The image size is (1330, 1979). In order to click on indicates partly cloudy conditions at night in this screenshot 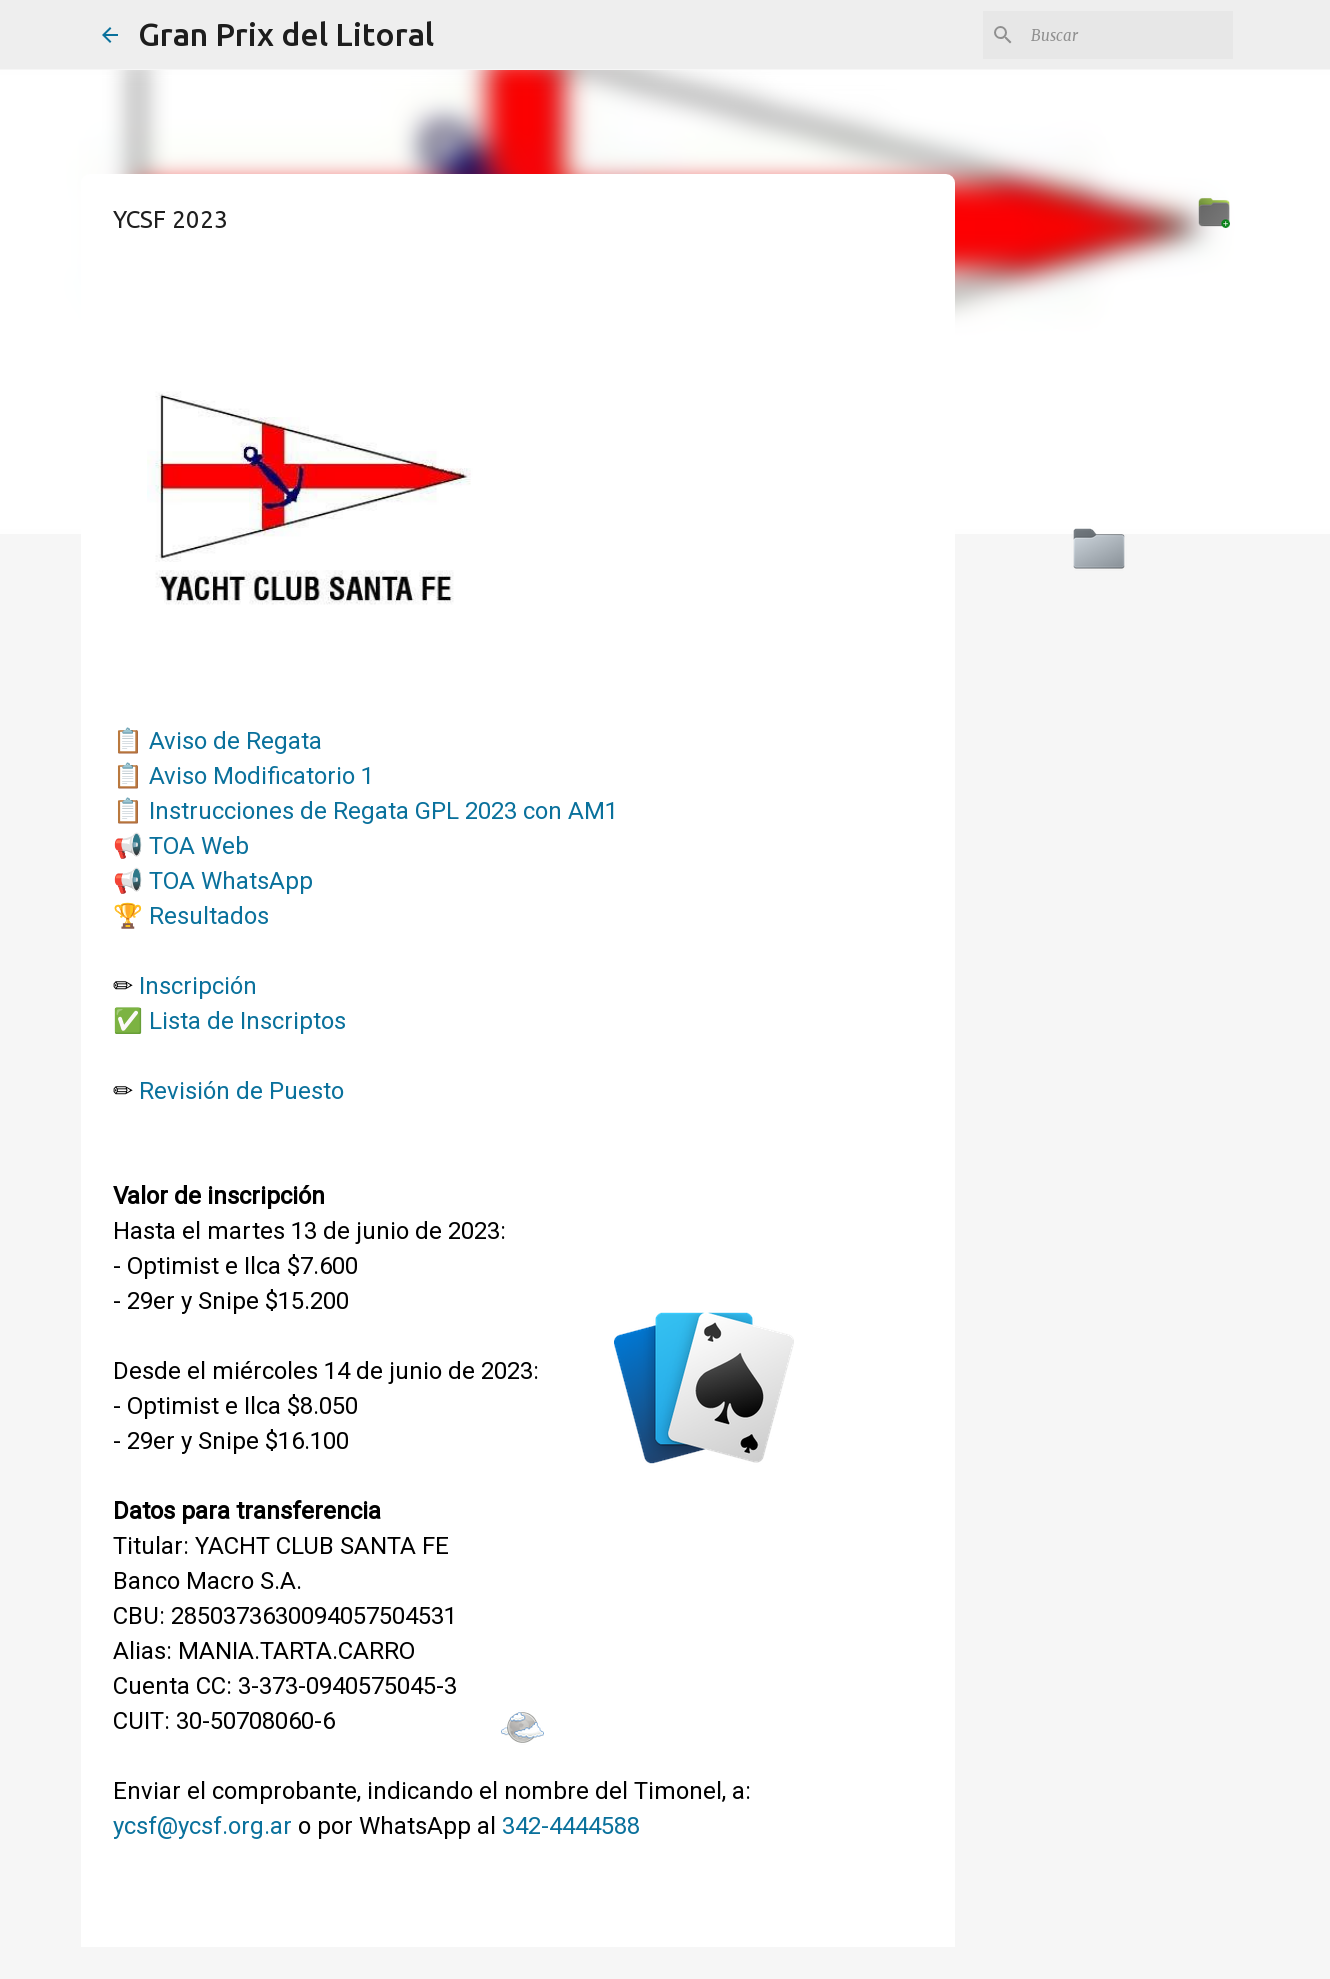, I will do `click(522, 1727)`.